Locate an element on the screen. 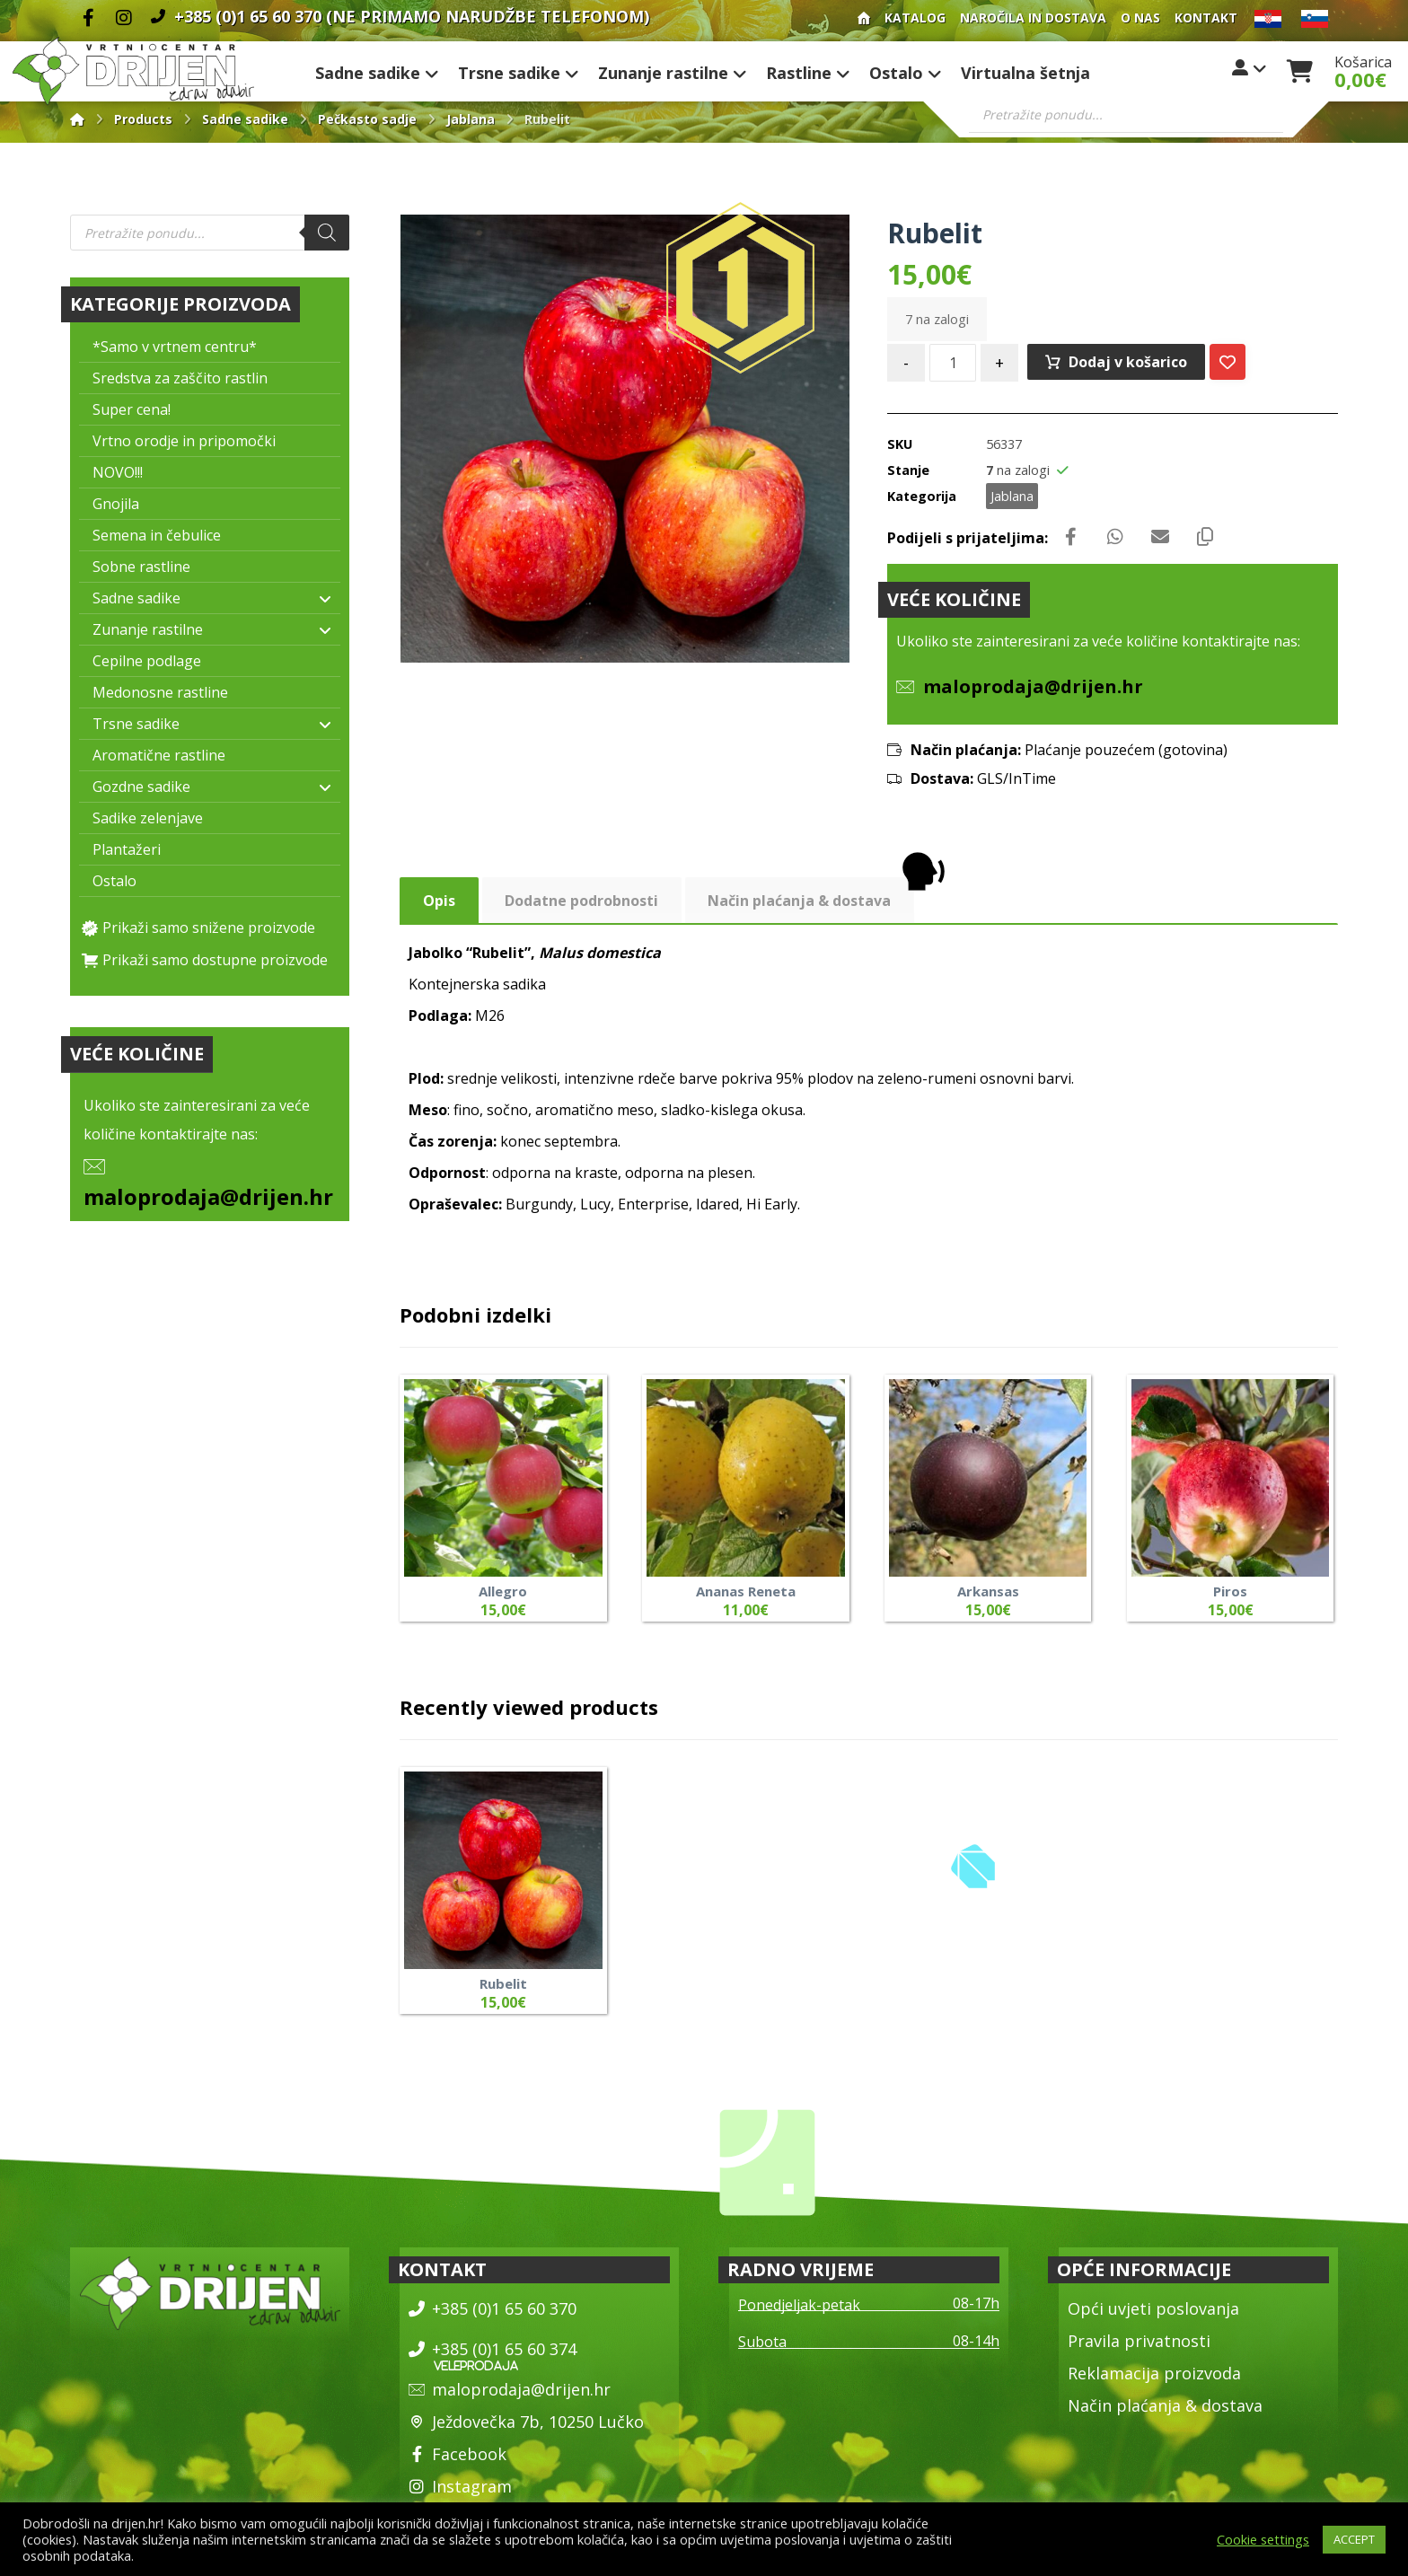  activate text-to-speech or voice output is located at coordinates (923, 871).